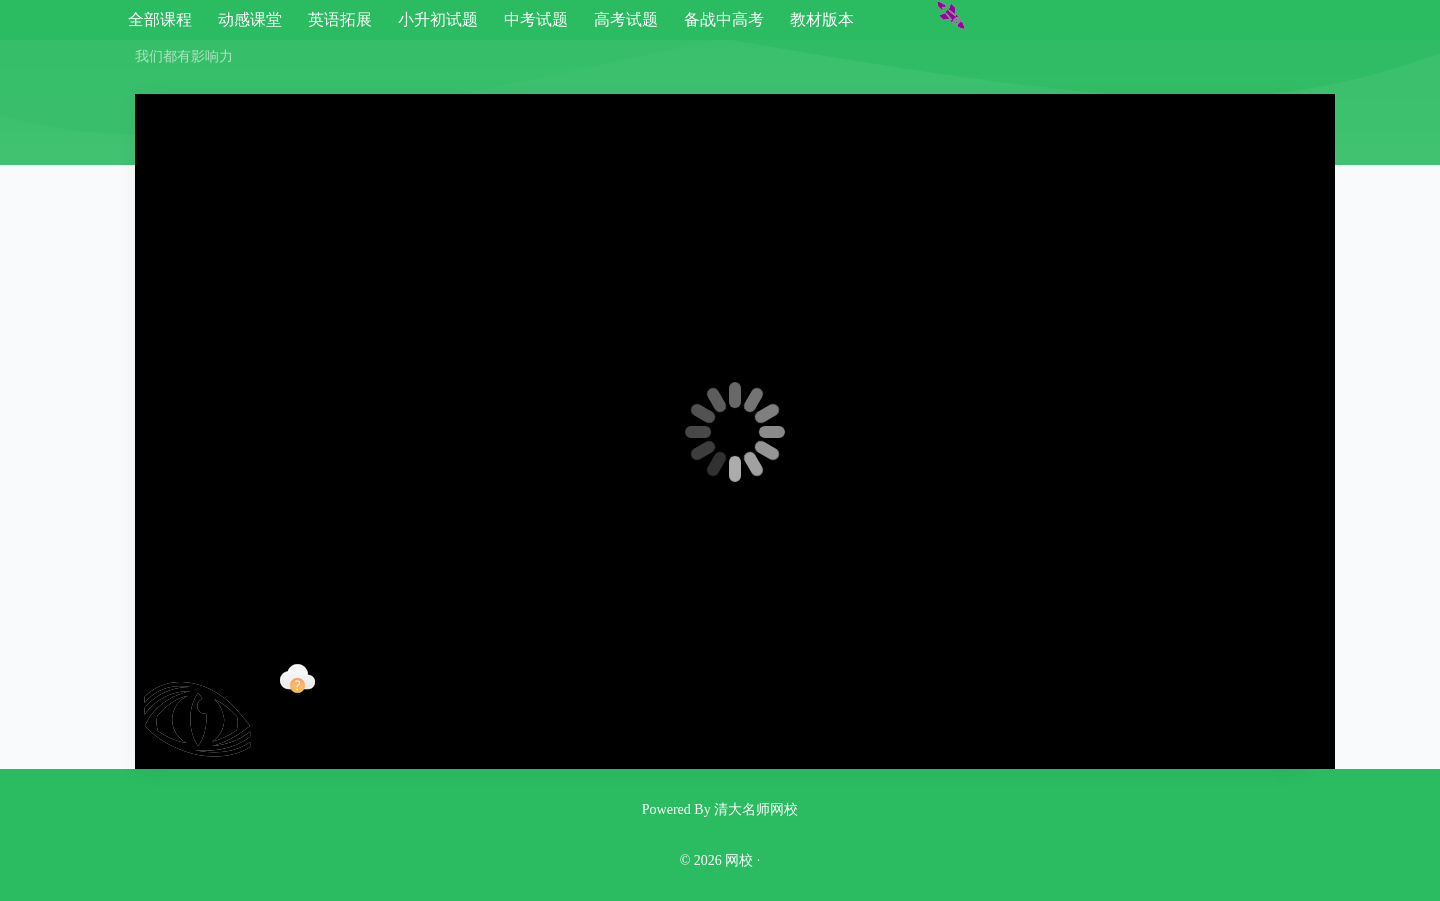  I want to click on weather data currently unavailable, so click(297, 678).